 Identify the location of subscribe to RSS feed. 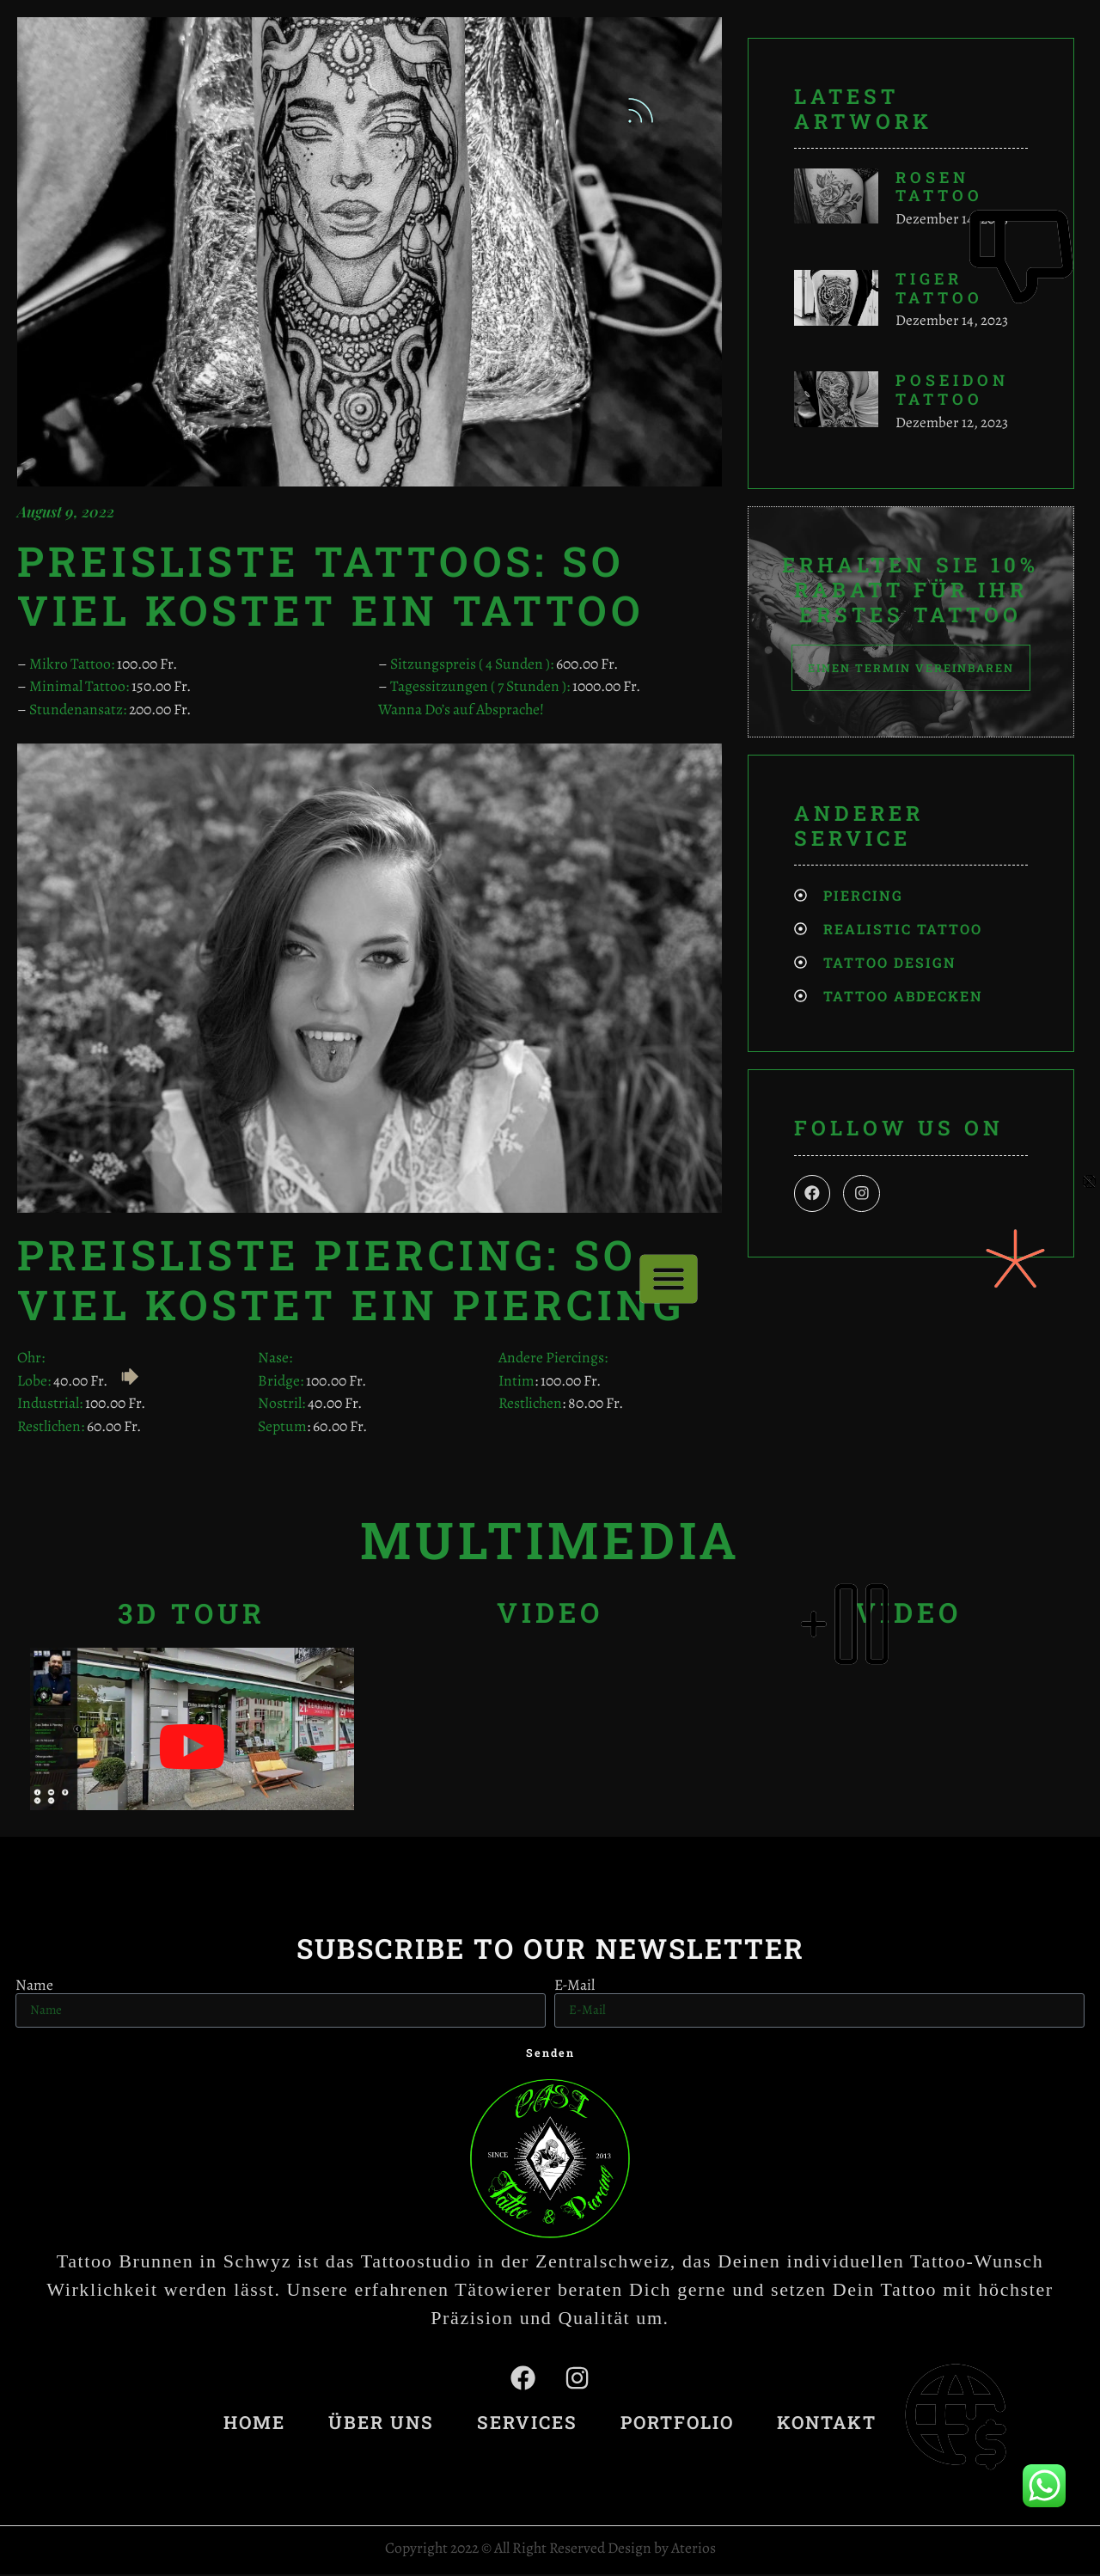
(639, 112).